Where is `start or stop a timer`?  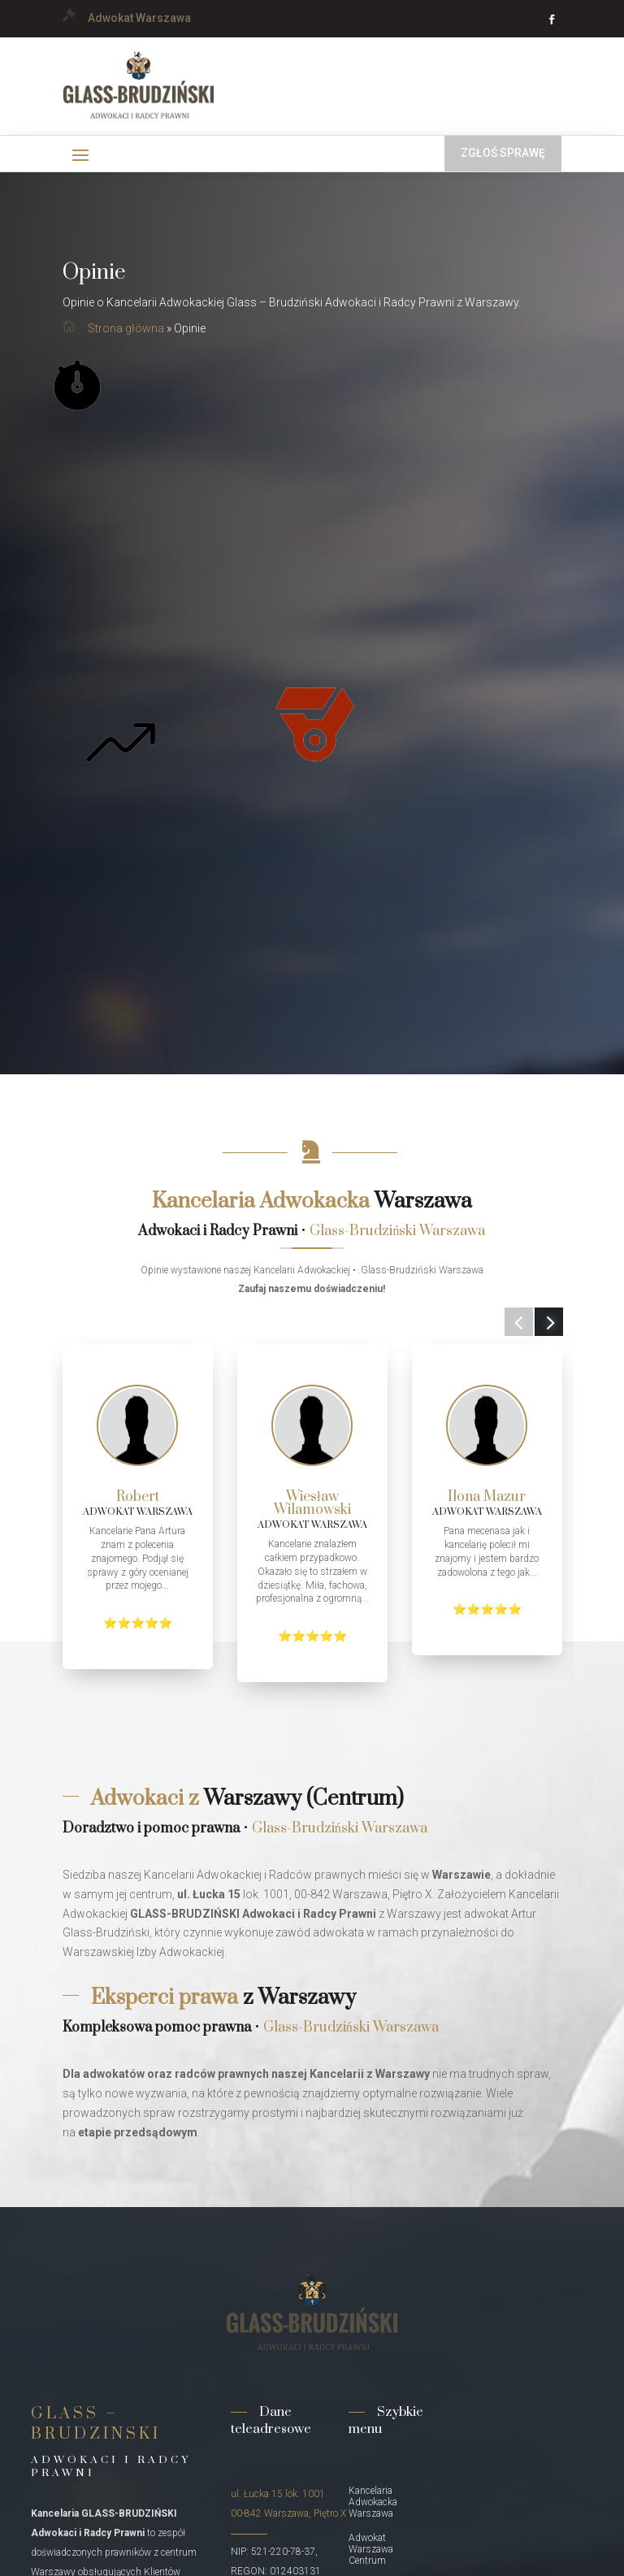
start or stop a timer is located at coordinates (77, 385).